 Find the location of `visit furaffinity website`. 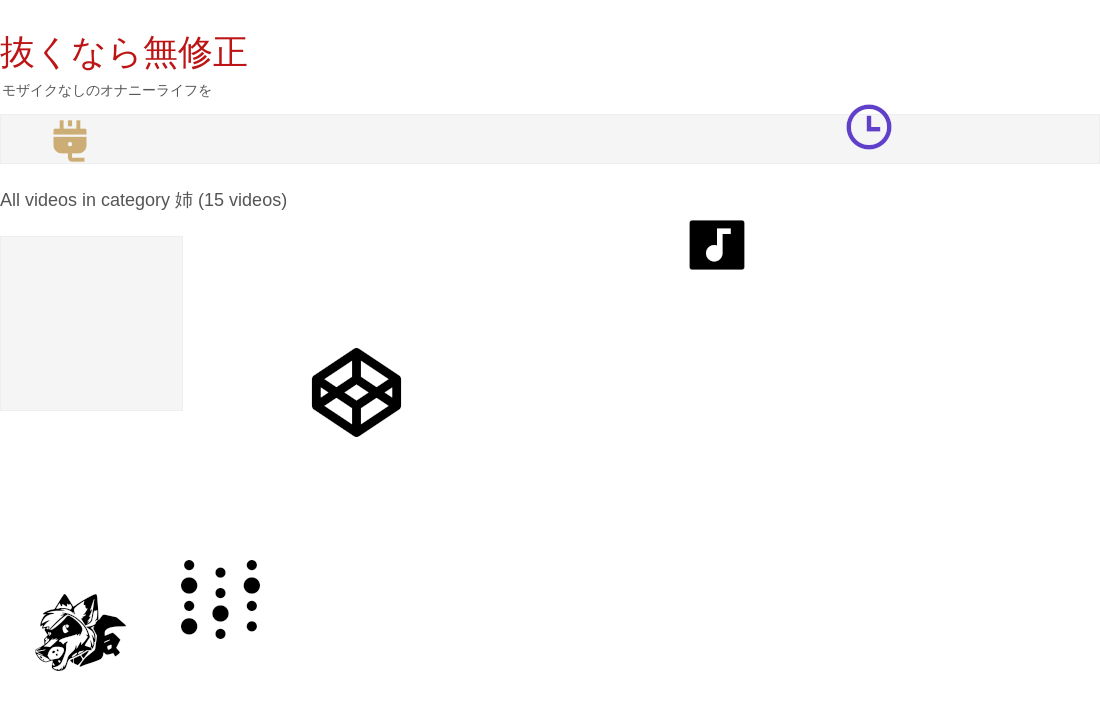

visit furaffinity website is located at coordinates (80, 632).